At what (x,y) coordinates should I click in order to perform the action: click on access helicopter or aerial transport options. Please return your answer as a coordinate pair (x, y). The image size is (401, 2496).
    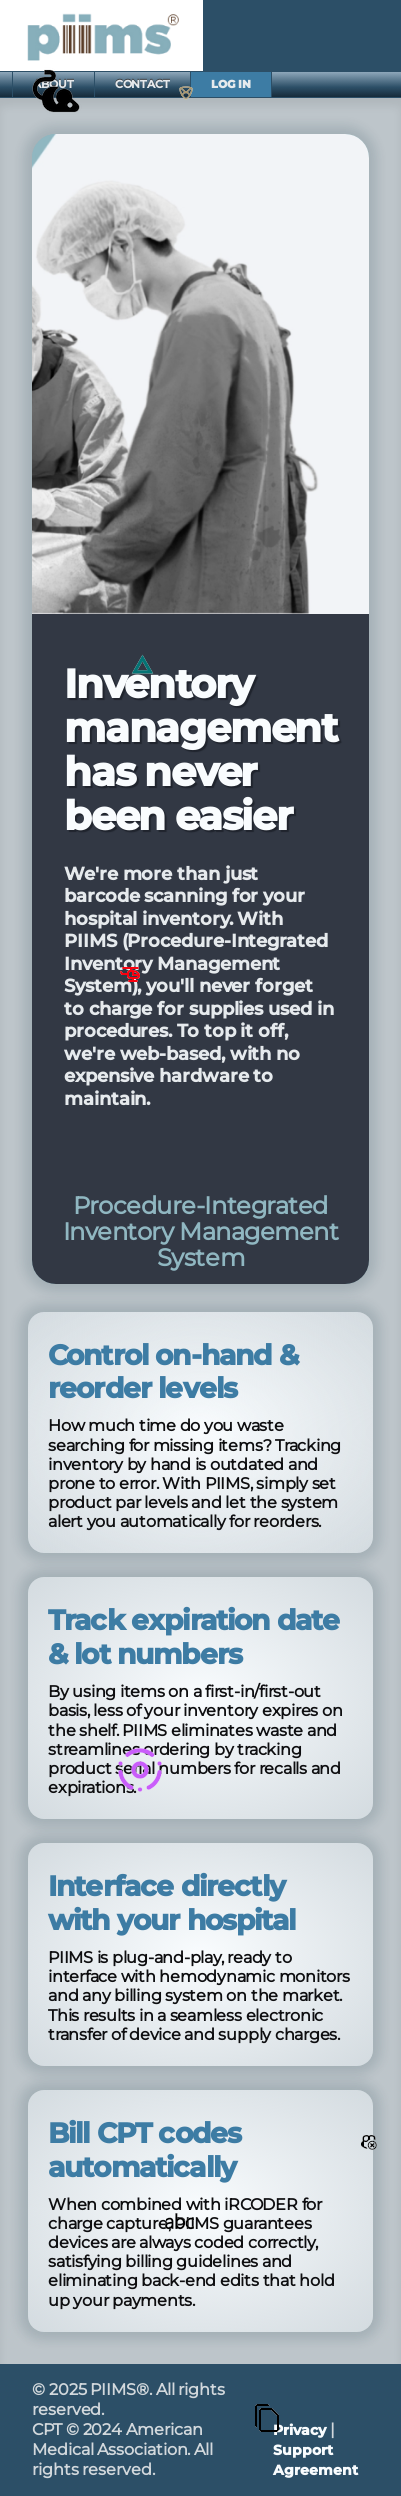
    Looking at the image, I should click on (130, 974).